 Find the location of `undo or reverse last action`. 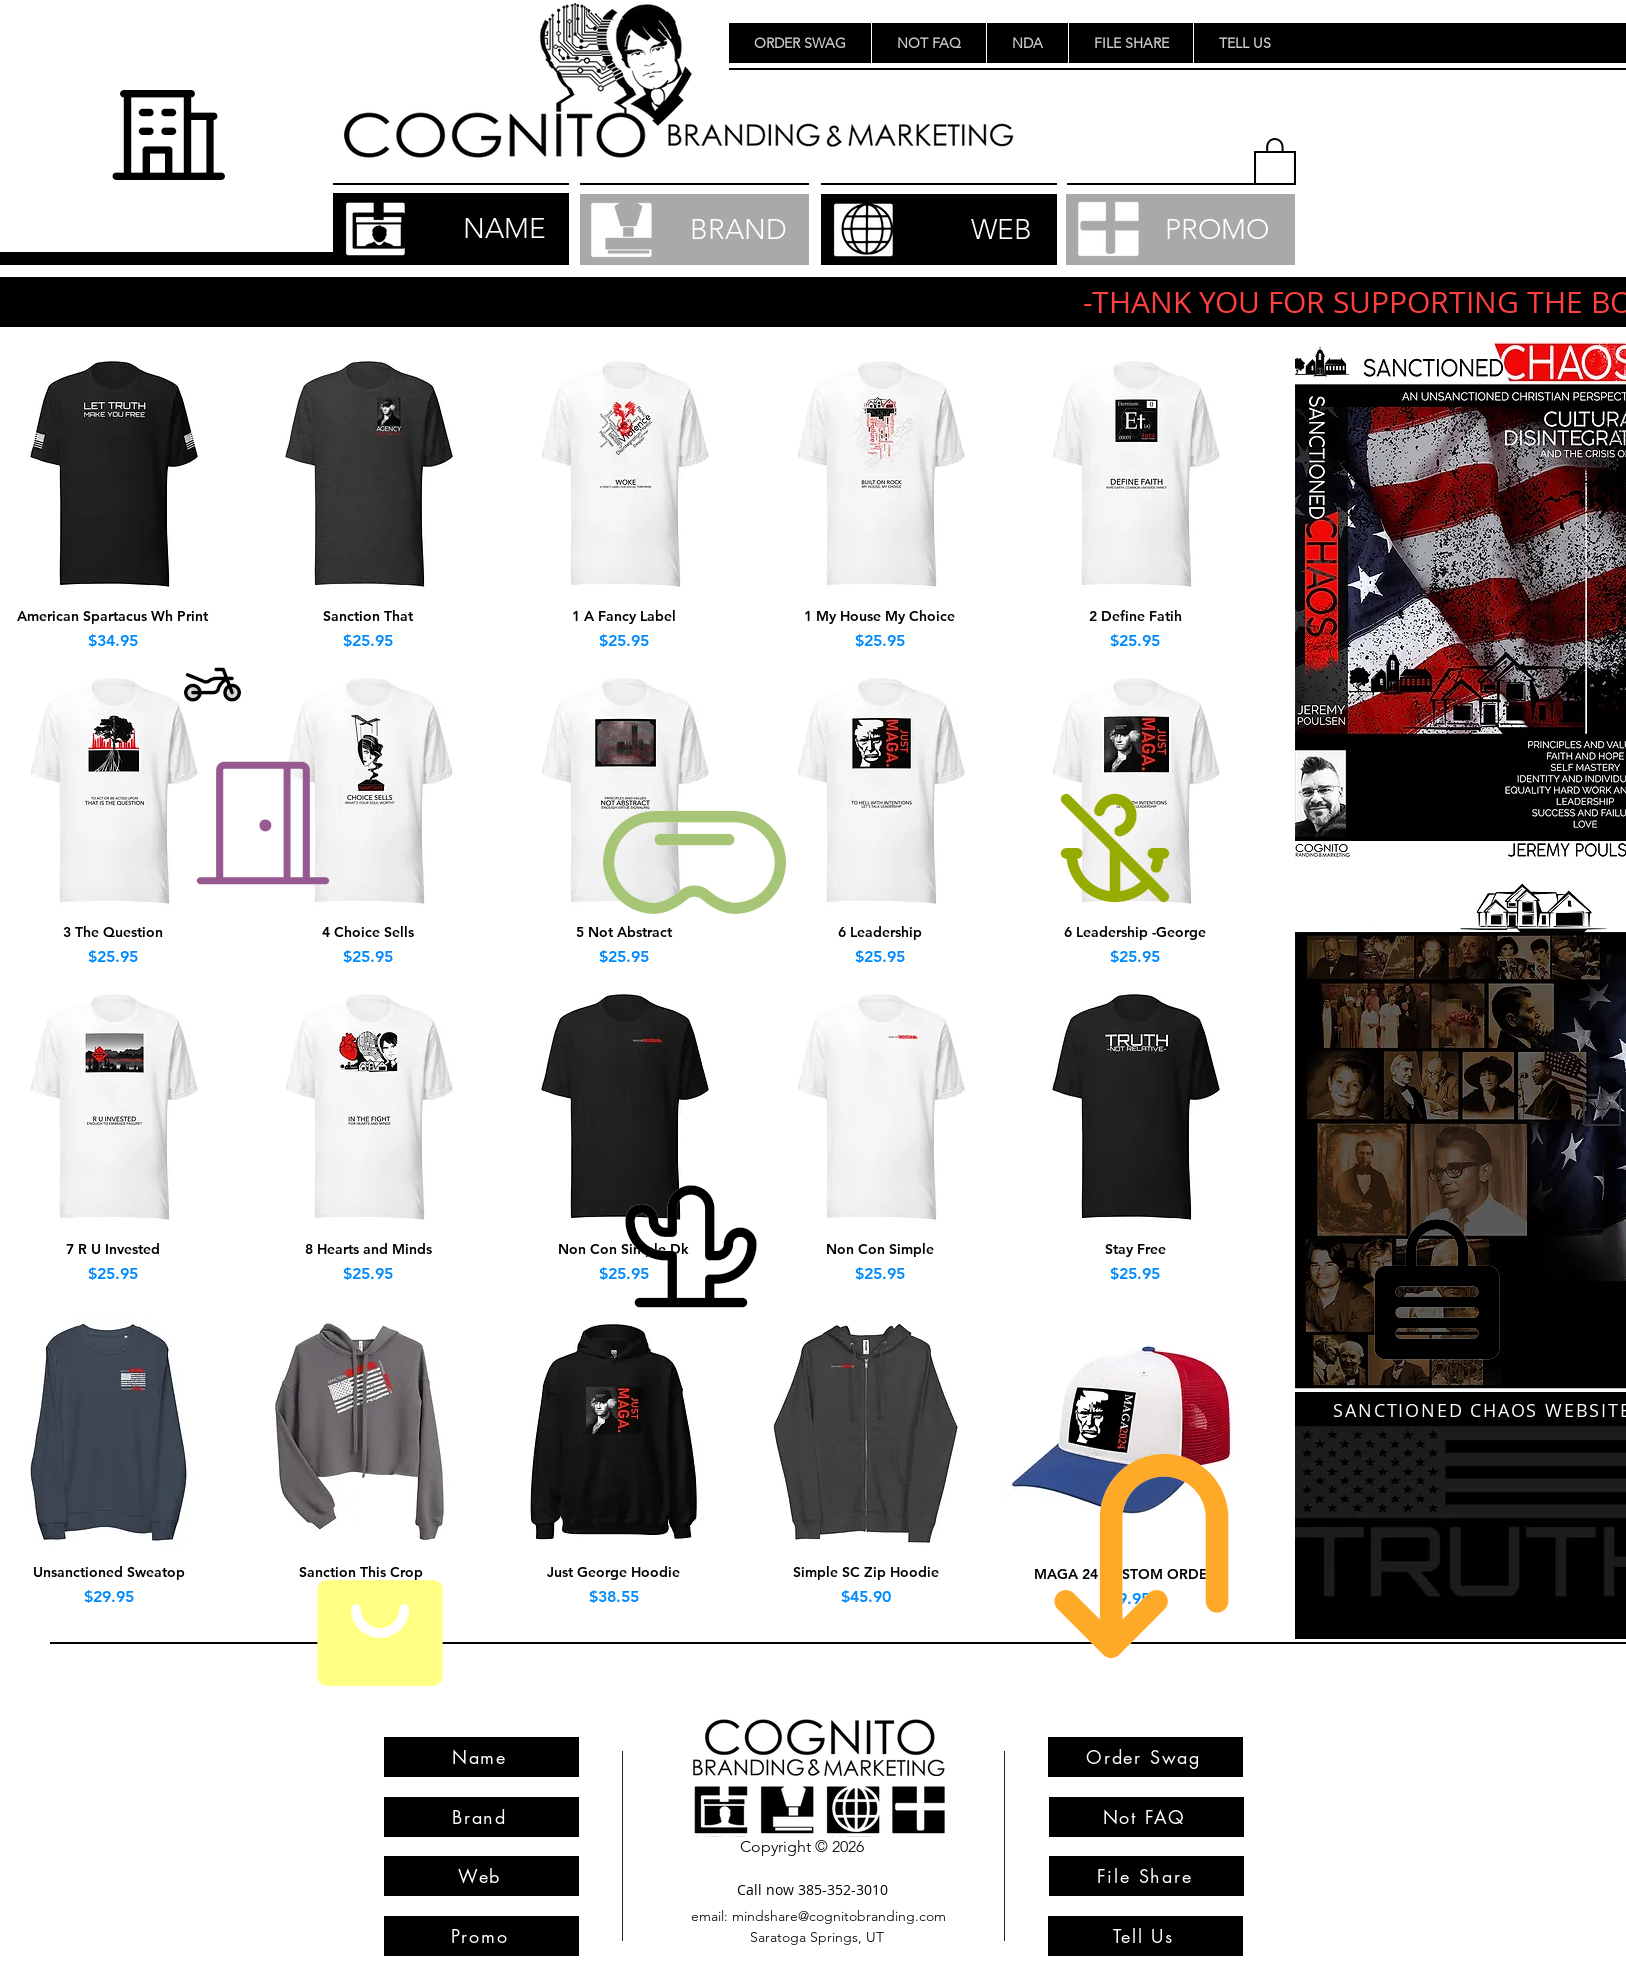

undo or reverse last action is located at coordinates (1149, 1556).